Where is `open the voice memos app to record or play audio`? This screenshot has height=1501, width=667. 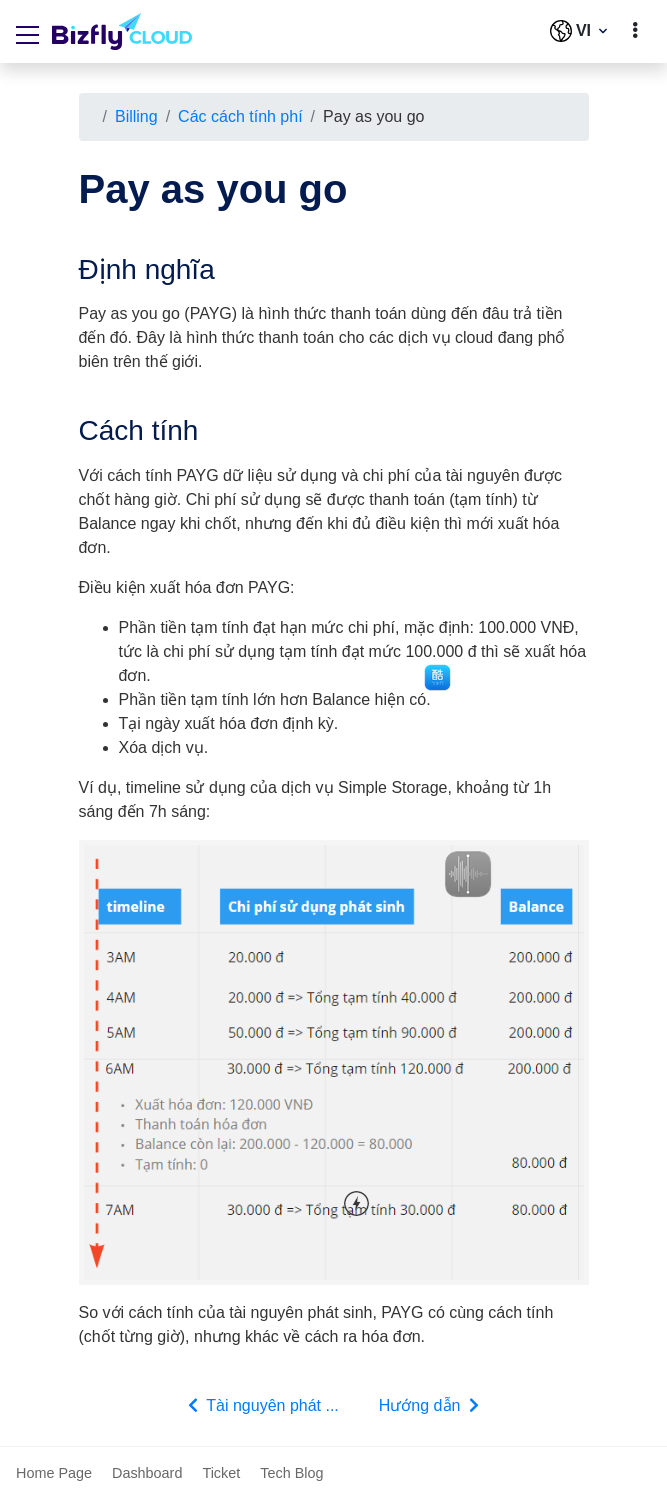 open the voice memos app to record or play audio is located at coordinates (468, 874).